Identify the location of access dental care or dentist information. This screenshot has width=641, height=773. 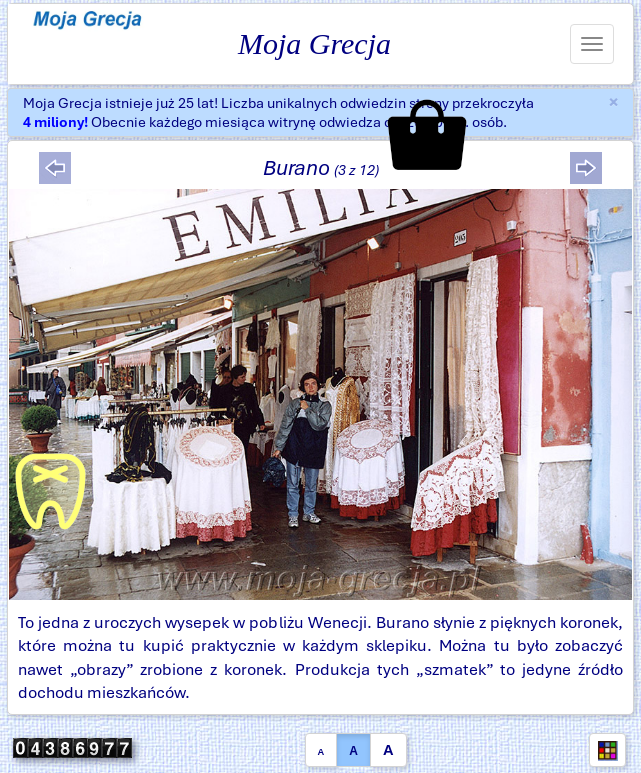
(50, 491).